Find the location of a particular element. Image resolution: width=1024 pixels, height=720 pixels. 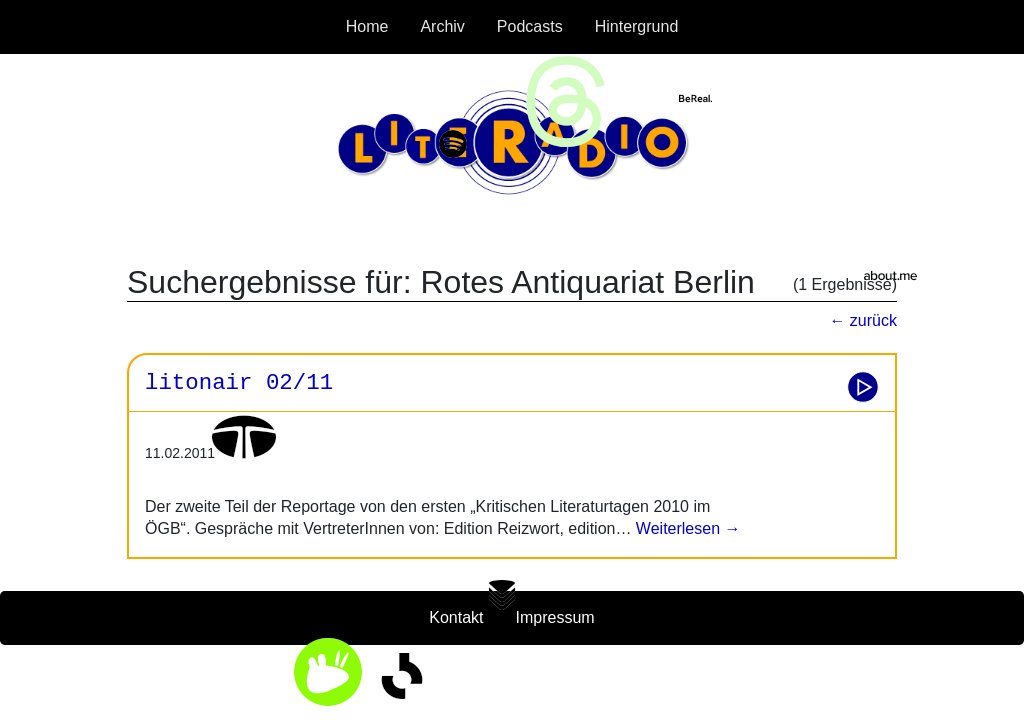

open the Threads app is located at coordinates (565, 101).